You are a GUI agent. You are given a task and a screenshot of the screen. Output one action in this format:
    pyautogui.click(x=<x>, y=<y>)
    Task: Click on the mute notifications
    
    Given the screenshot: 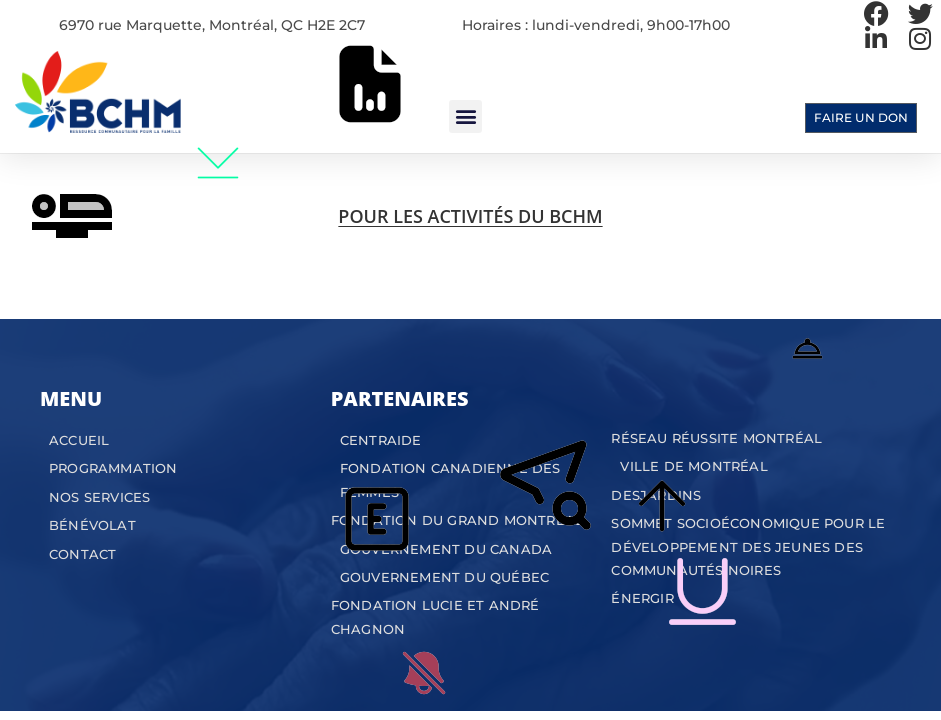 What is the action you would take?
    pyautogui.click(x=424, y=673)
    